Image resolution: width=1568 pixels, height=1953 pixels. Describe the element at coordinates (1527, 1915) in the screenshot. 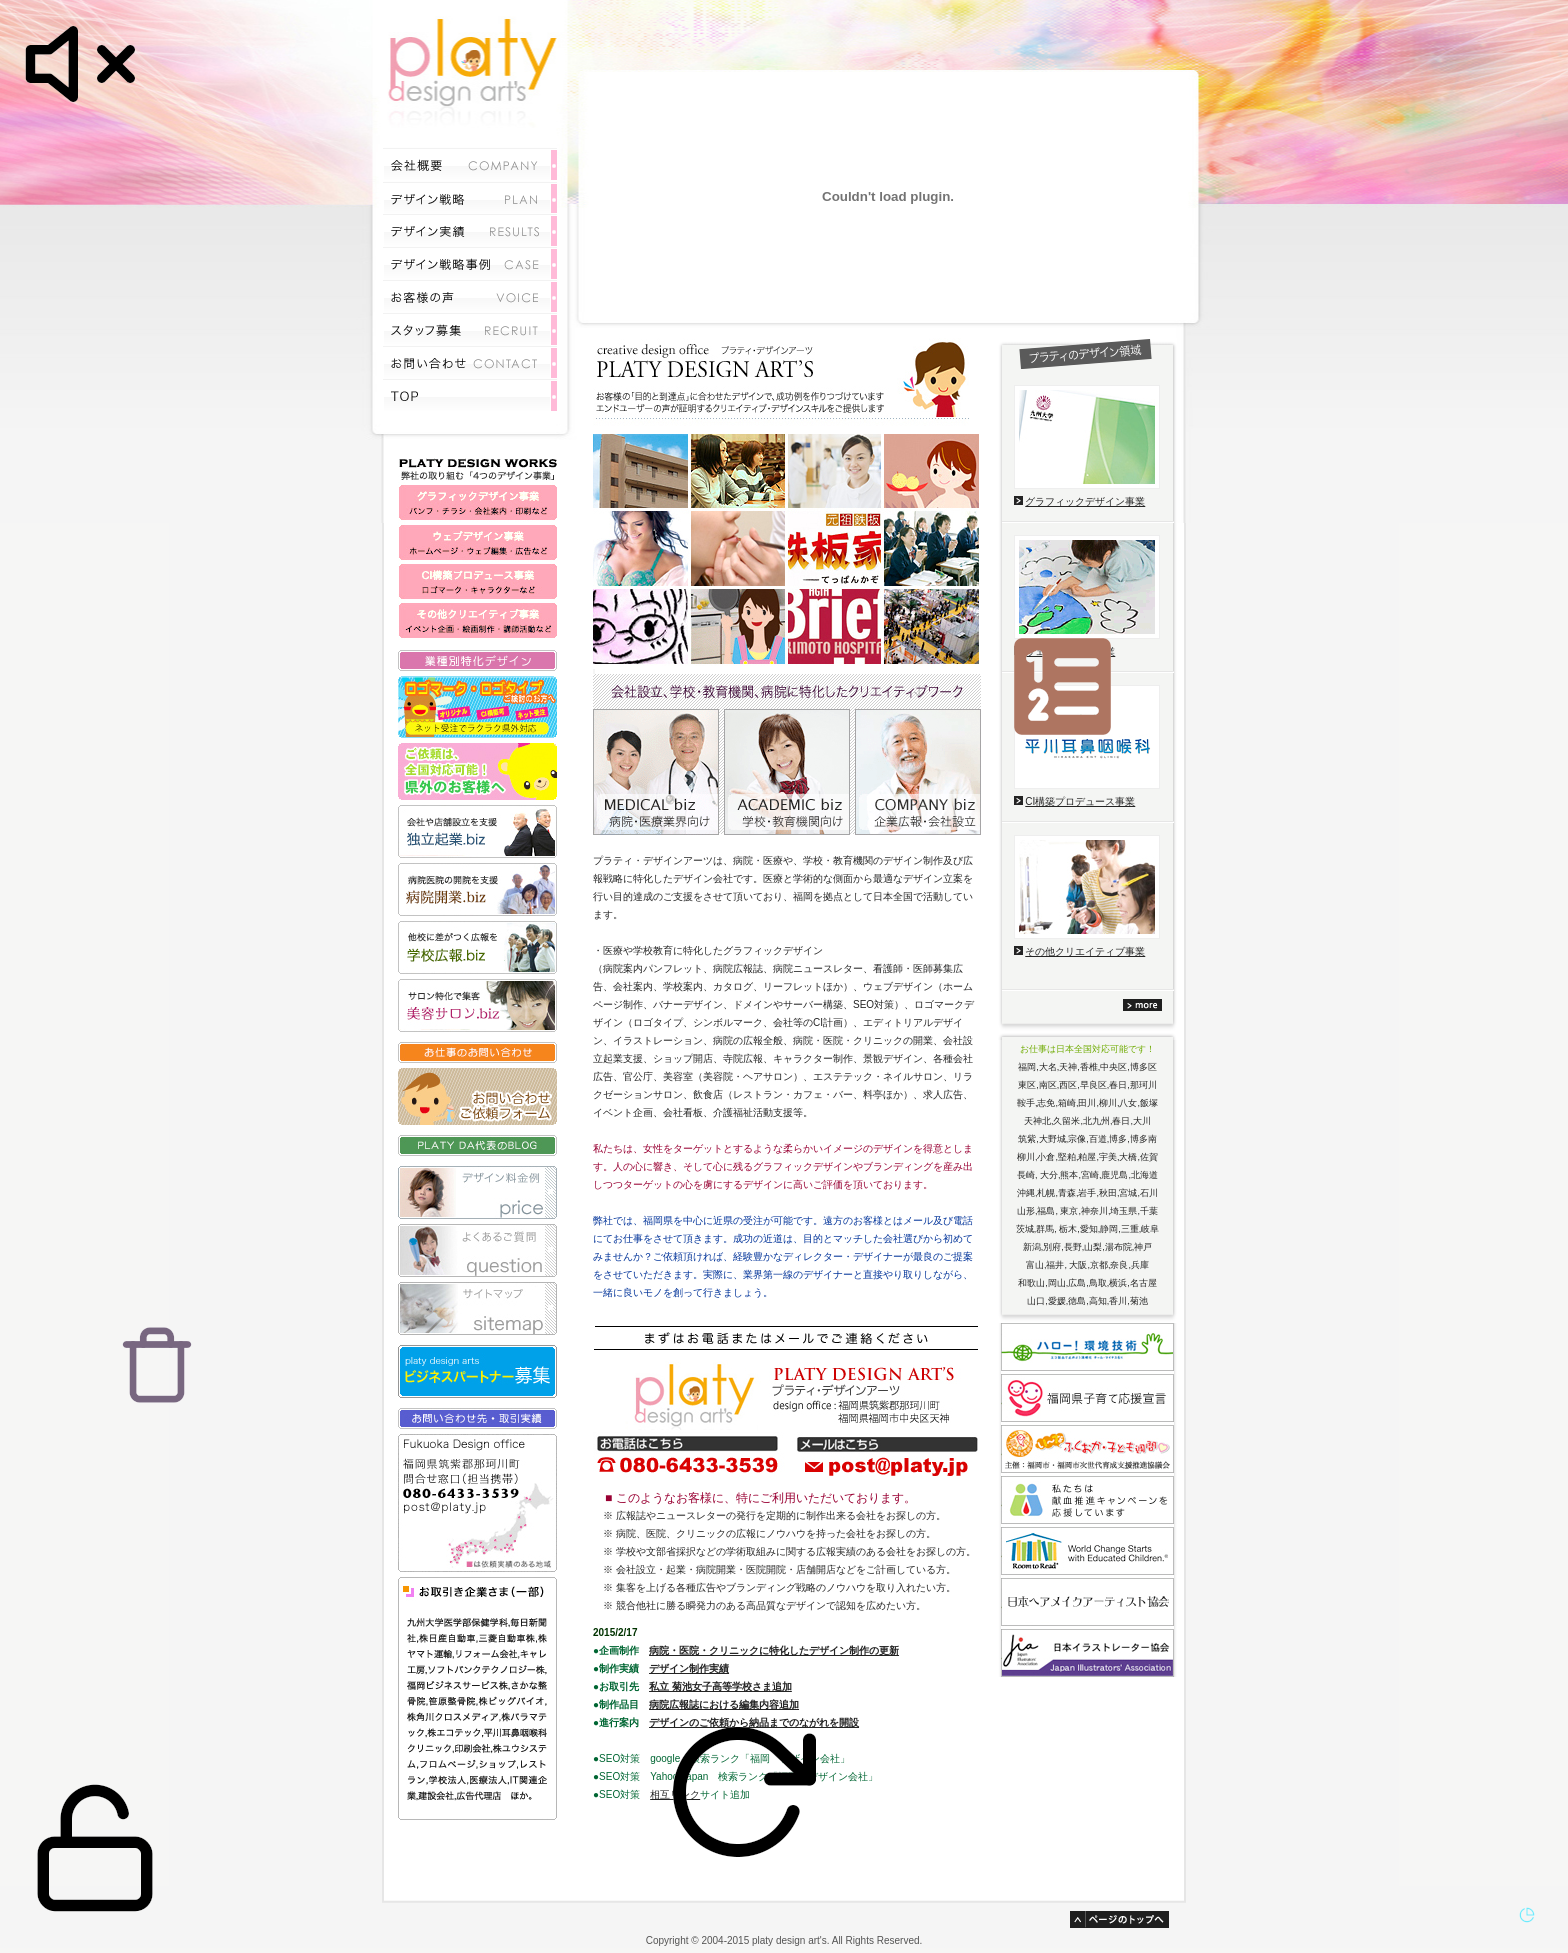

I see `view analytics or statistics` at that location.